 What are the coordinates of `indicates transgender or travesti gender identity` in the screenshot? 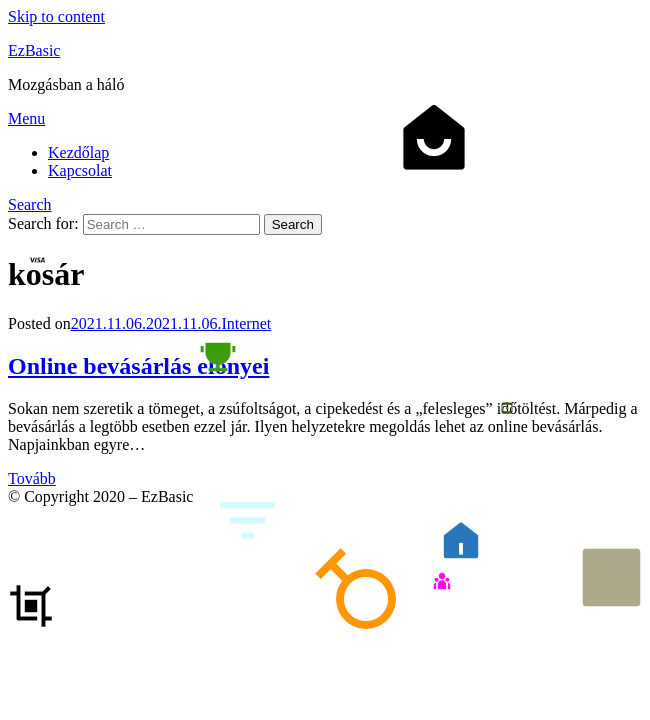 It's located at (360, 589).